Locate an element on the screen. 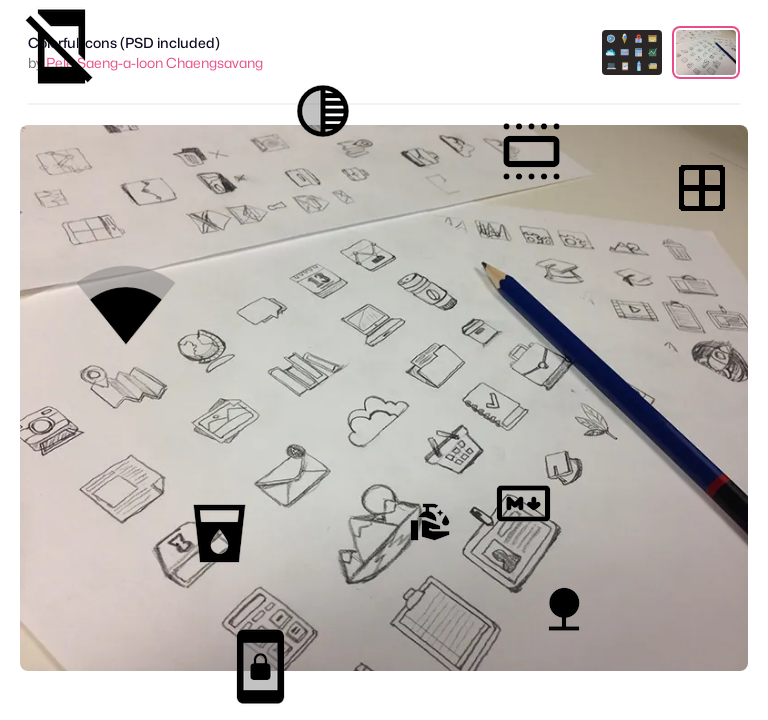  insert a content section or block is located at coordinates (531, 151).